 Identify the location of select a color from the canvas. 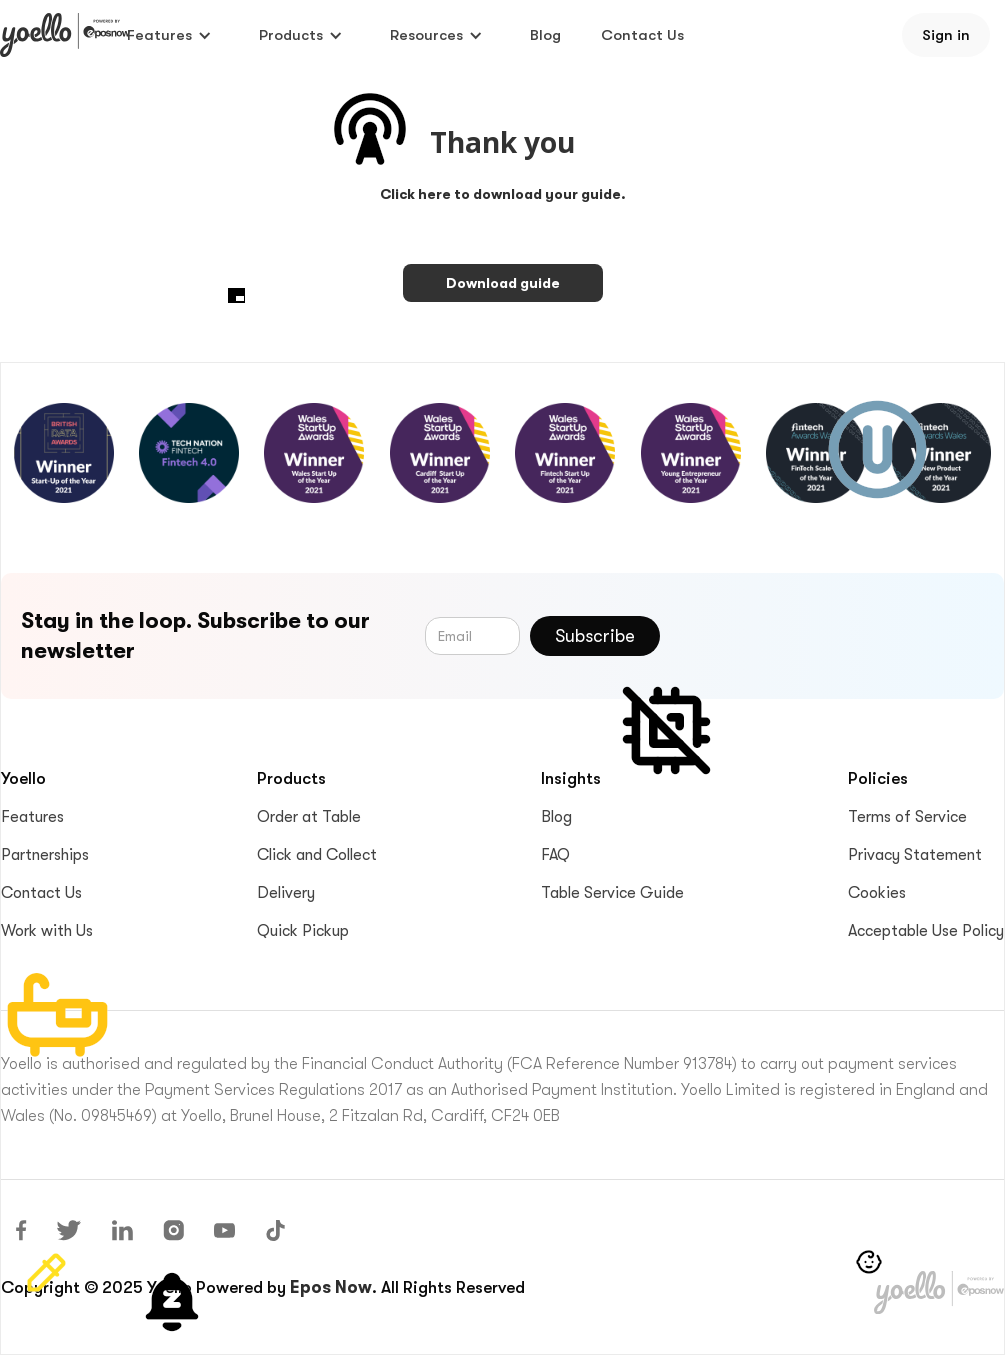
(46, 1272).